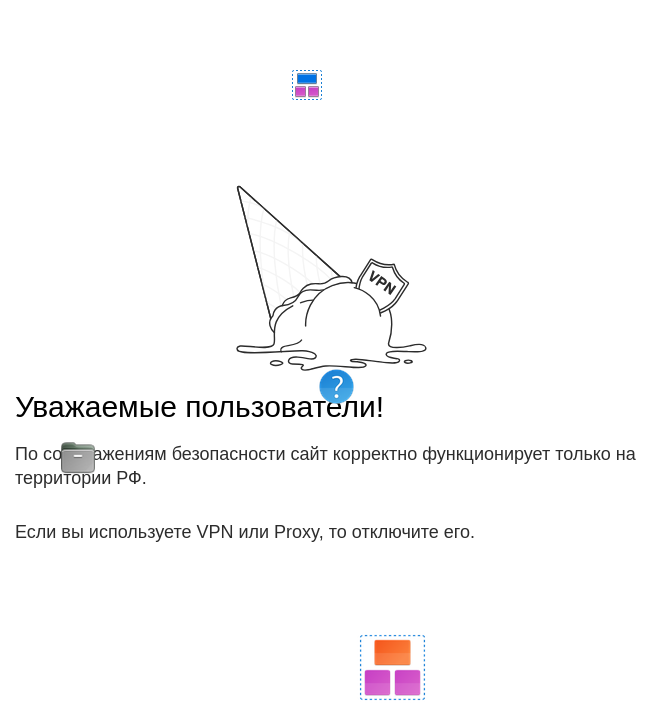 The height and width of the screenshot is (720, 662). Describe the element at coordinates (78, 457) in the screenshot. I see `open the file manager application` at that location.